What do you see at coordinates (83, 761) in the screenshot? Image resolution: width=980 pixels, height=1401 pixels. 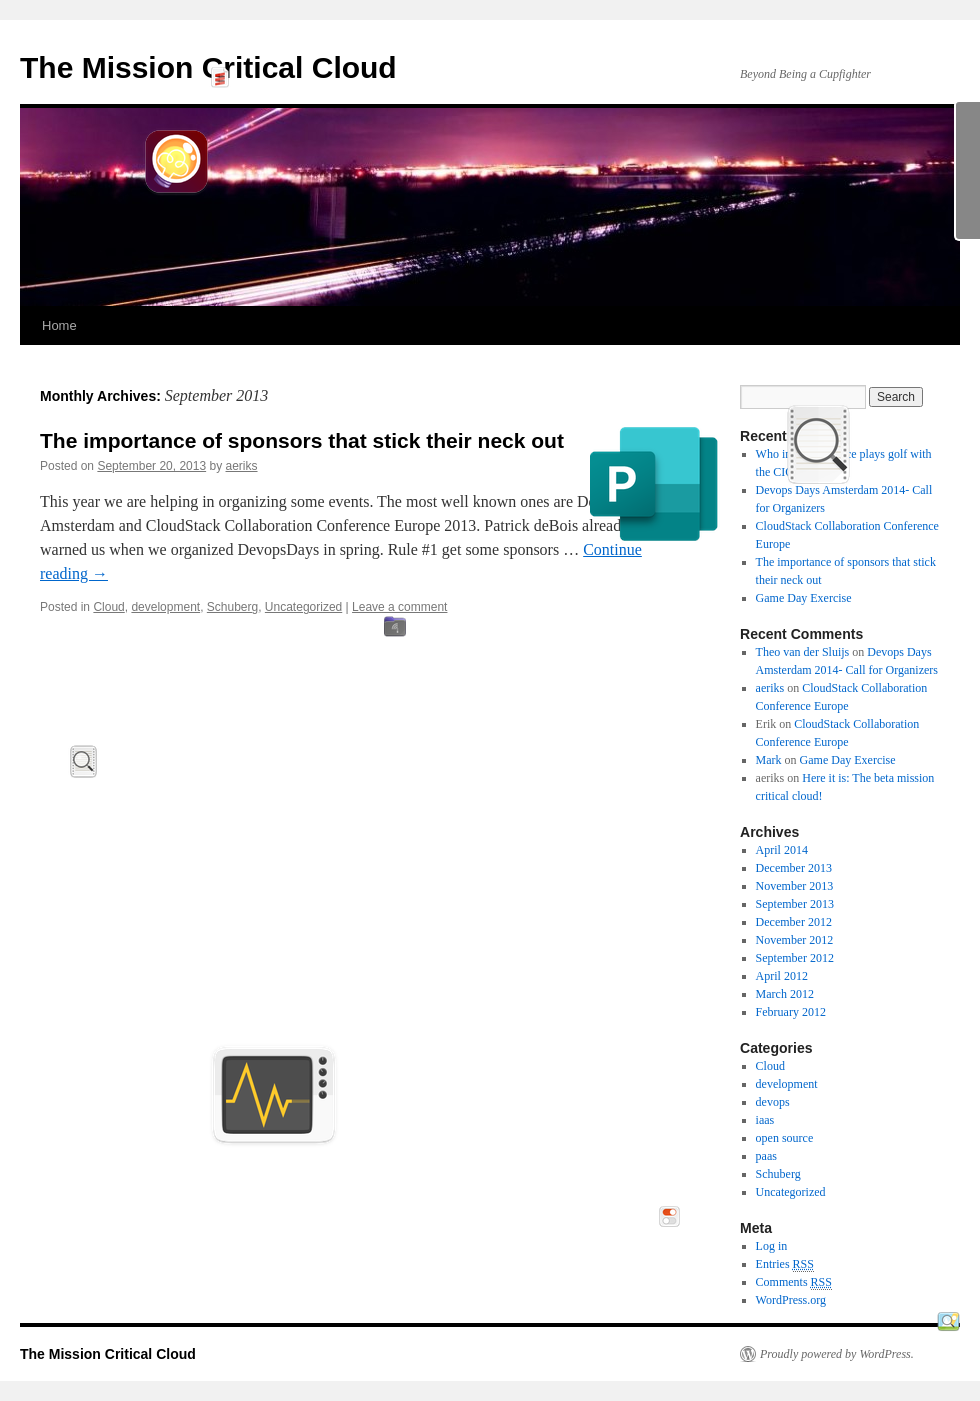 I see `open the log viewer application` at bounding box center [83, 761].